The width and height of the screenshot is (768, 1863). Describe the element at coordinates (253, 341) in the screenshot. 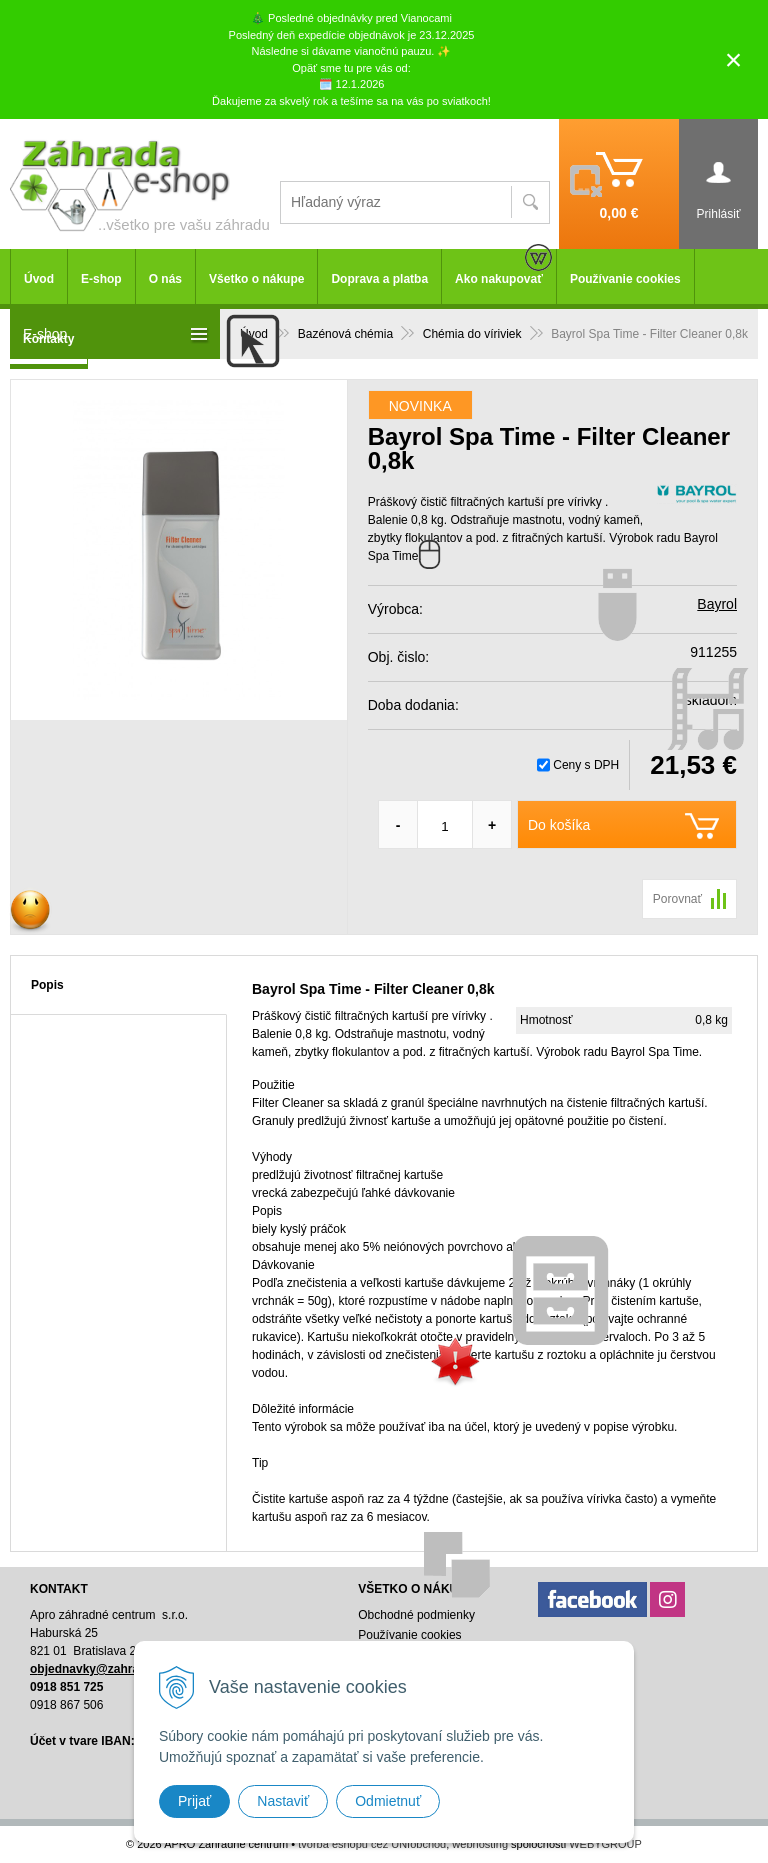

I see `open fusion app or automation tool` at that location.